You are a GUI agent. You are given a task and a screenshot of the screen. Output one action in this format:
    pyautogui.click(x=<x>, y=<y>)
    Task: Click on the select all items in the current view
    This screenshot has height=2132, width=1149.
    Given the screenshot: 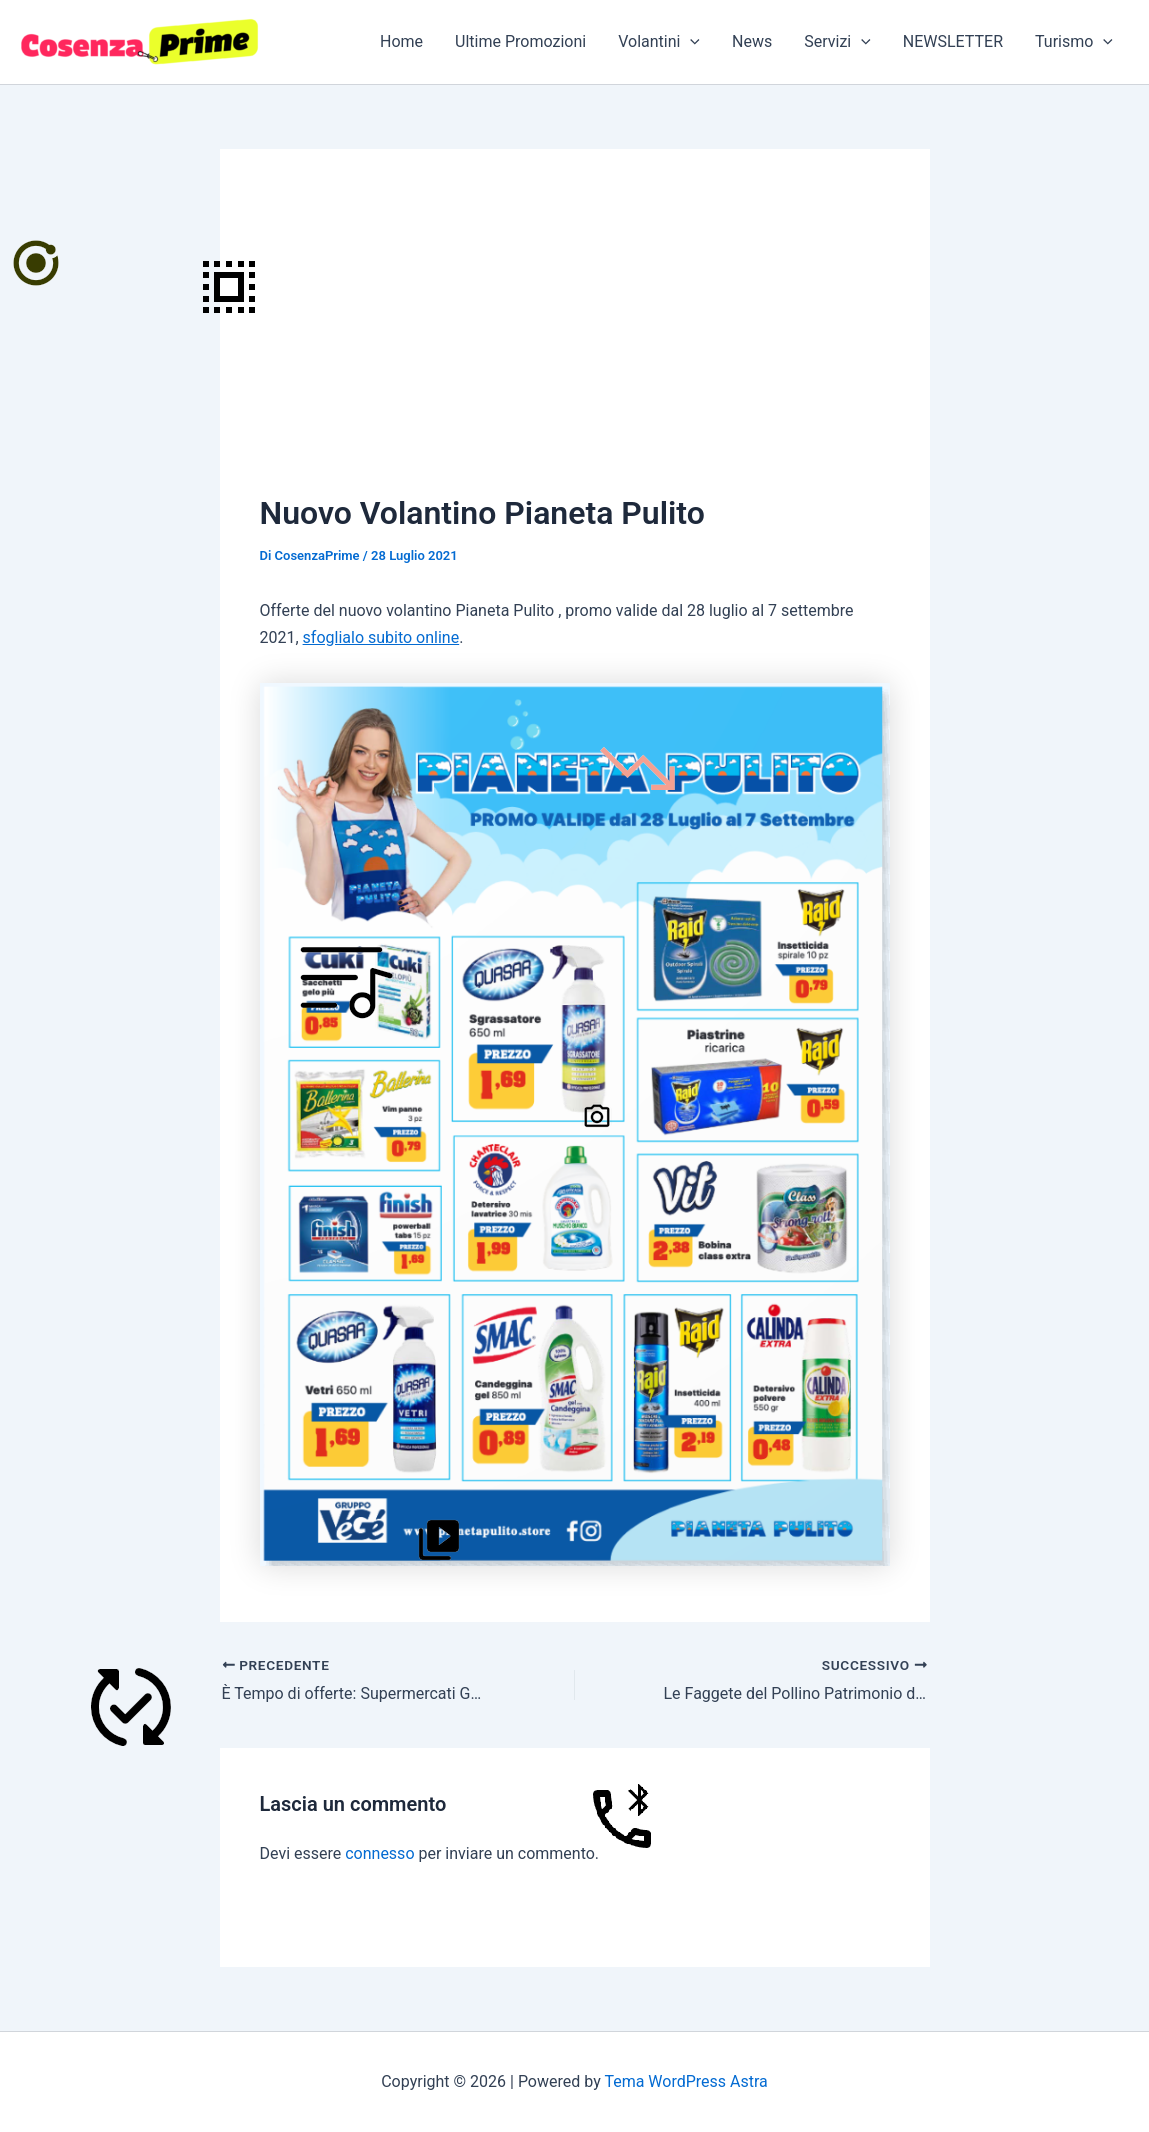 What is the action you would take?
    pyautogui.click(x=229, y=287)
    